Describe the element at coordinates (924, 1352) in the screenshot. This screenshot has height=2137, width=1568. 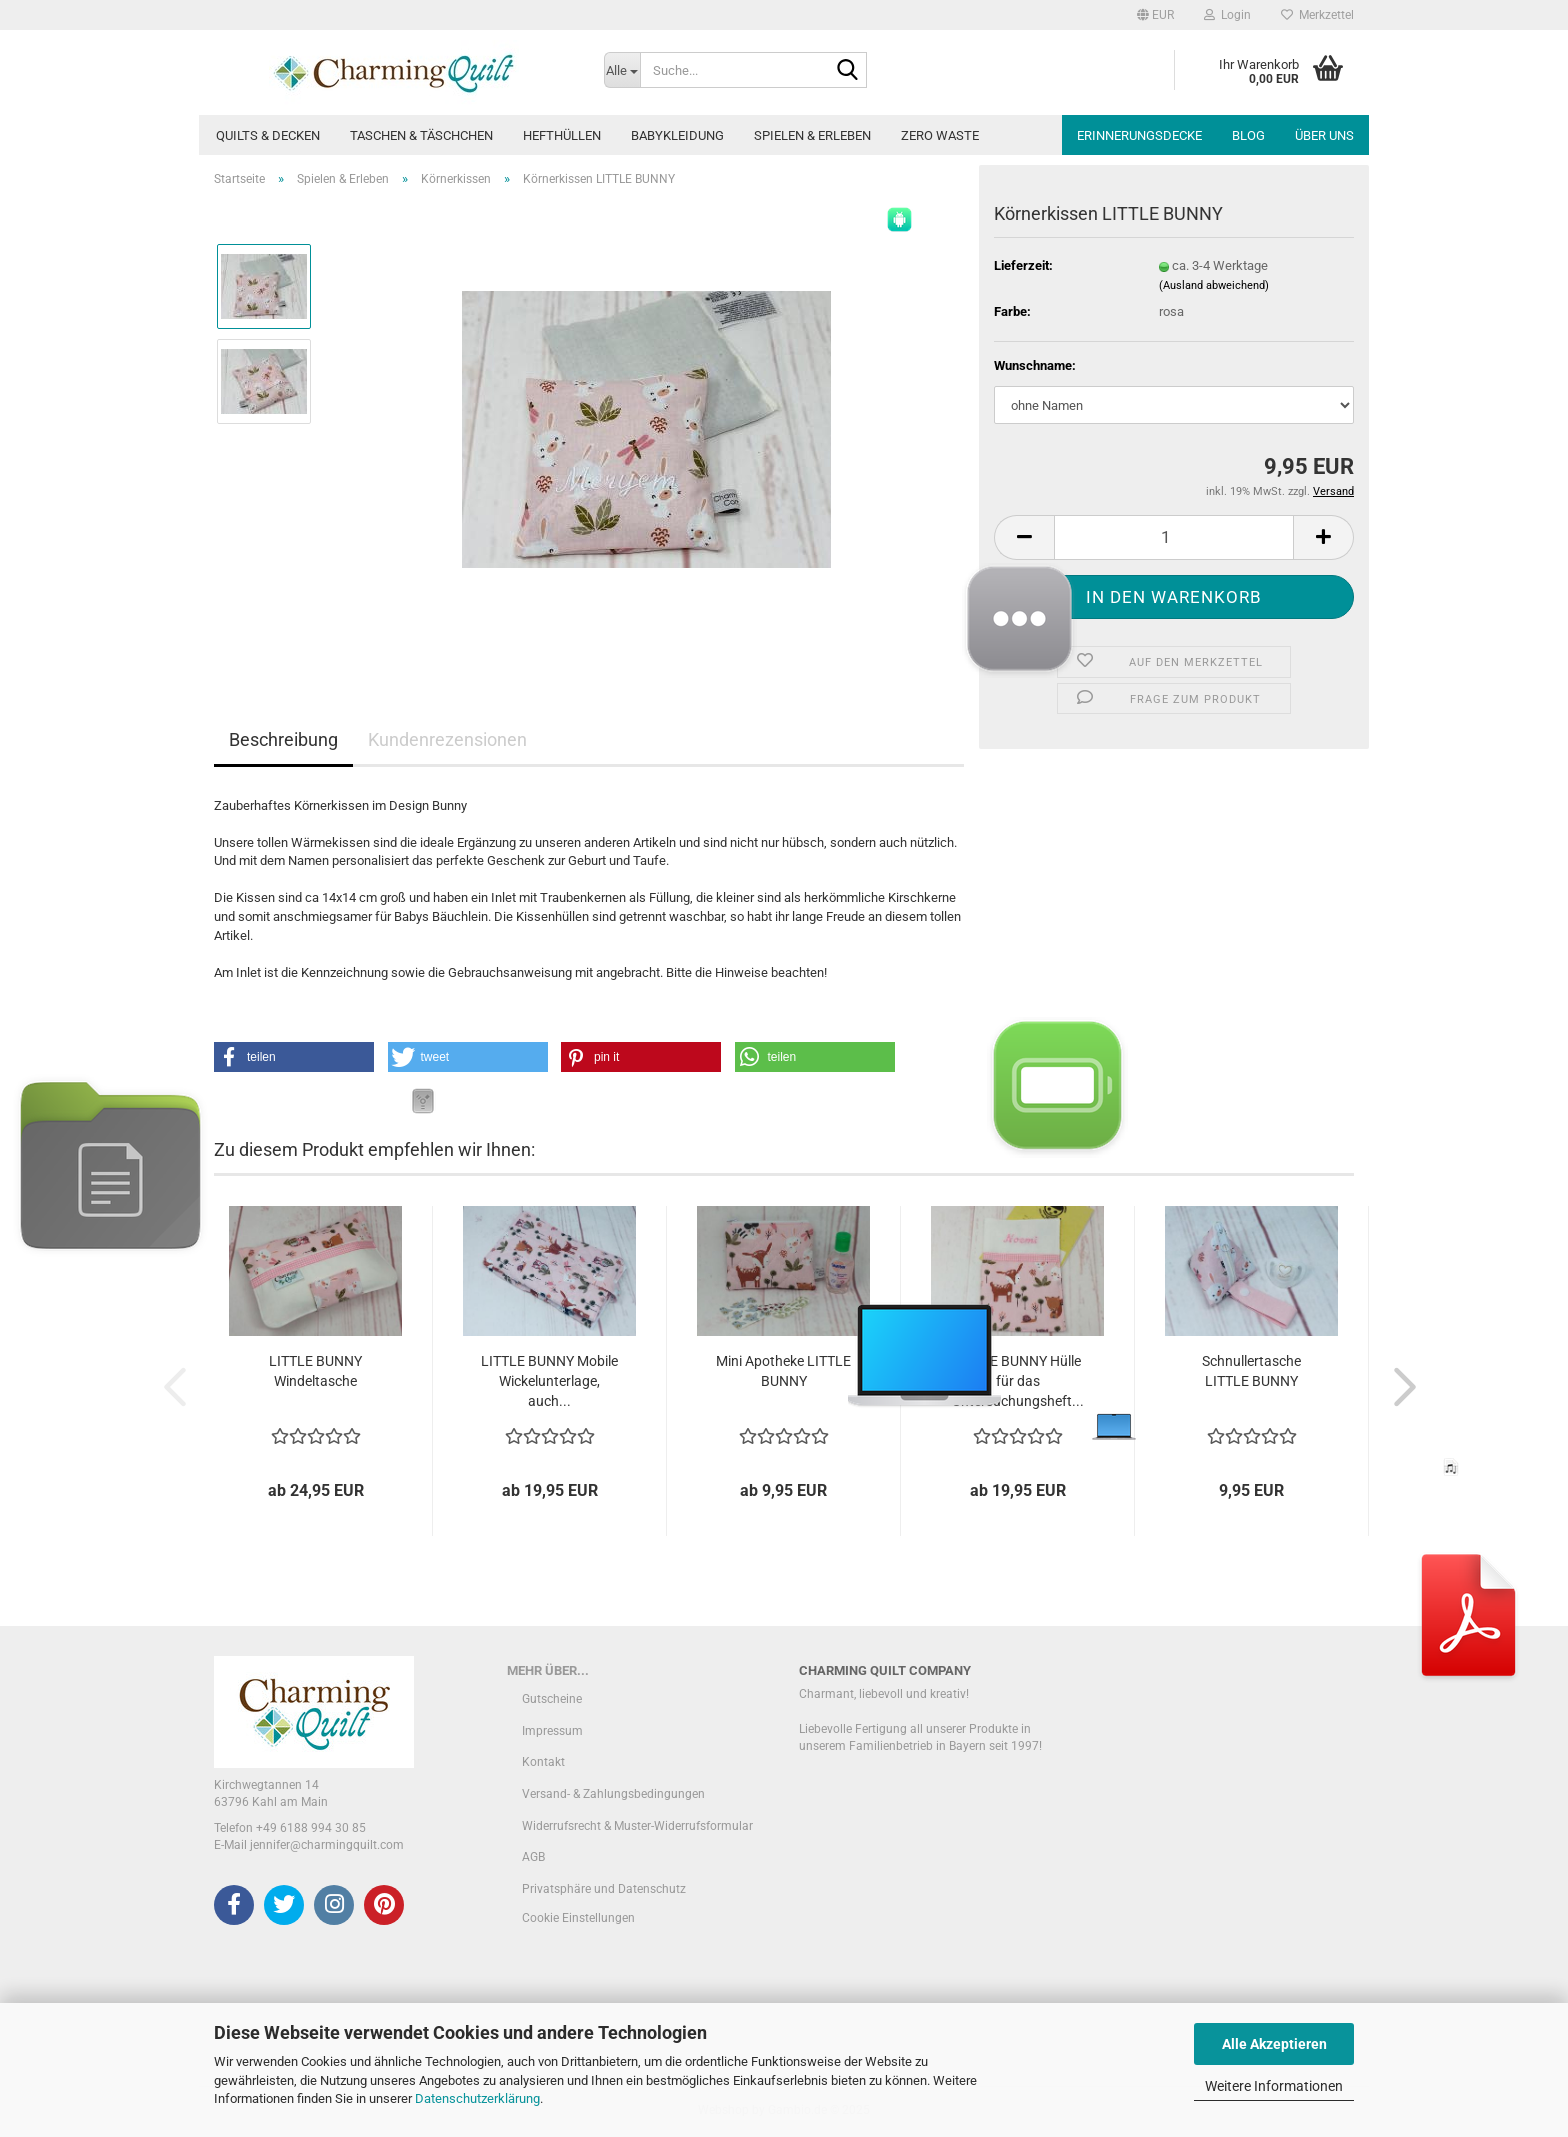
I see `laptop or portable computer device` at that location.